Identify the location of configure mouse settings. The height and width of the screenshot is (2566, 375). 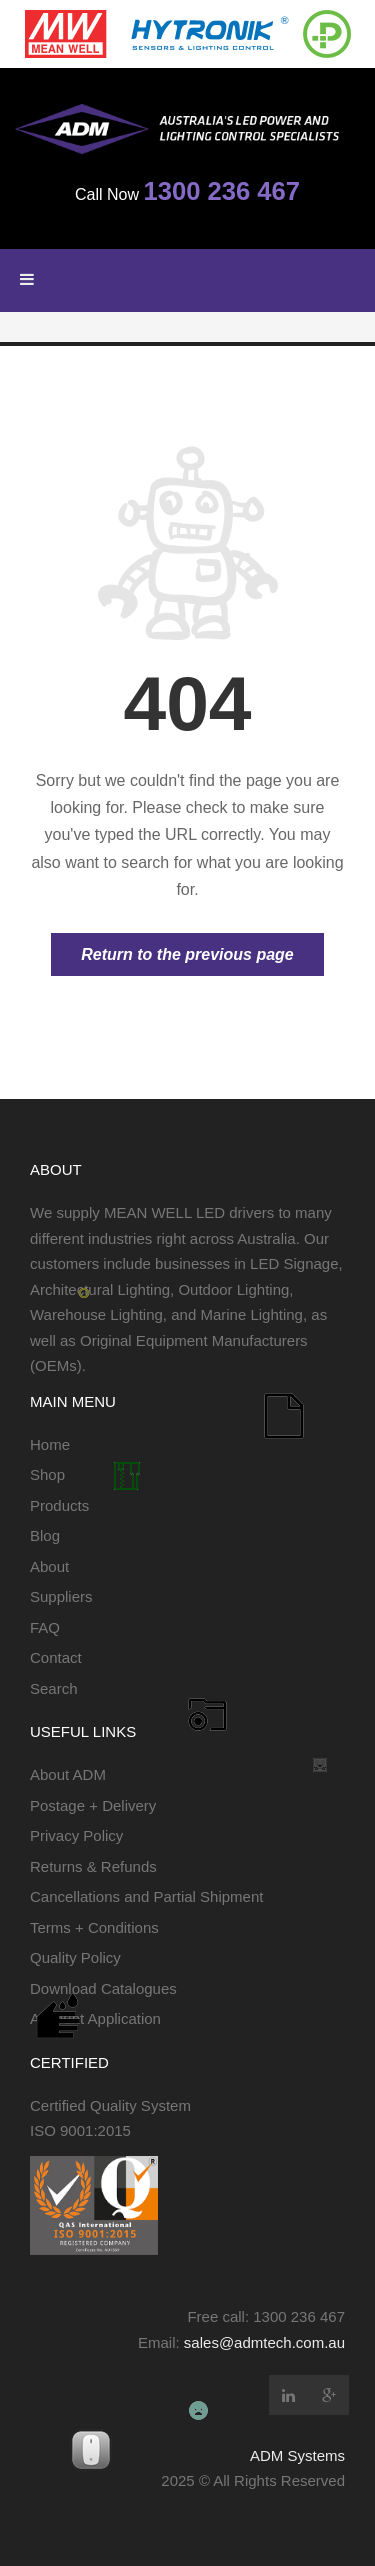
(91, 2450).